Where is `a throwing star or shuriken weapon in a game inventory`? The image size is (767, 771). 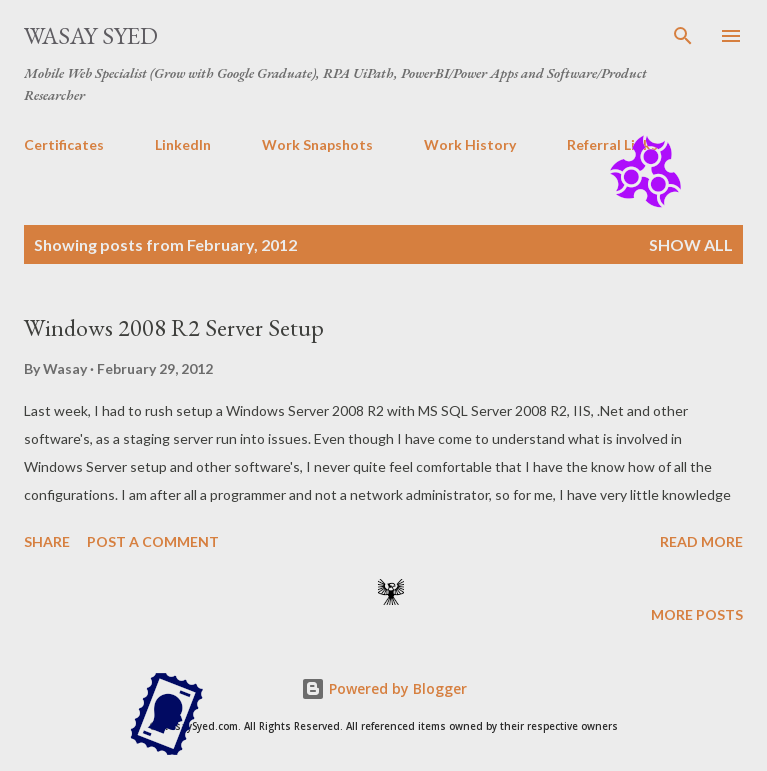
a throwing star or shuriken weapon in a game inventory is located at coordinates (645, 171).